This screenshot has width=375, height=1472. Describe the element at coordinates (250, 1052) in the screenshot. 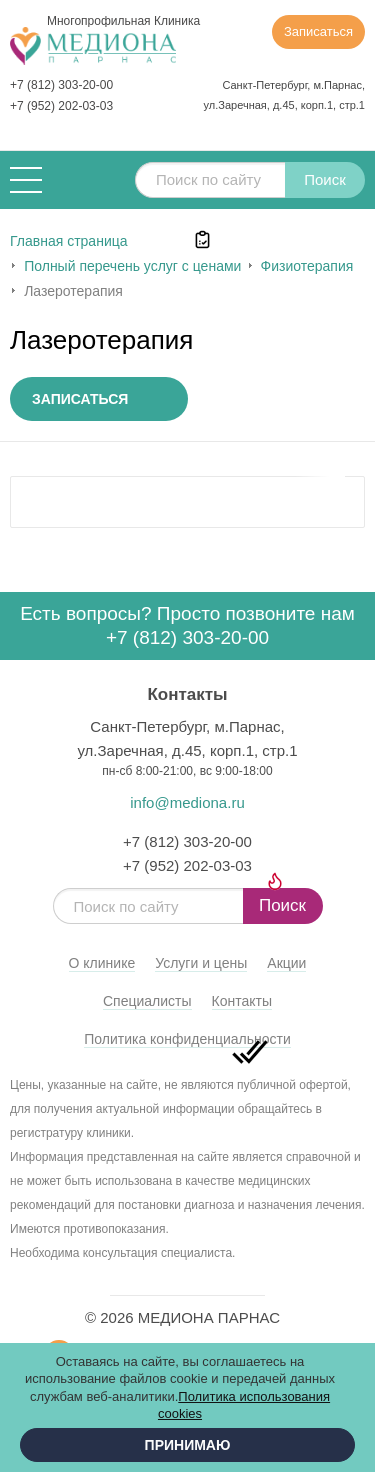

I see `indicates message has been read or delivered` at that location.